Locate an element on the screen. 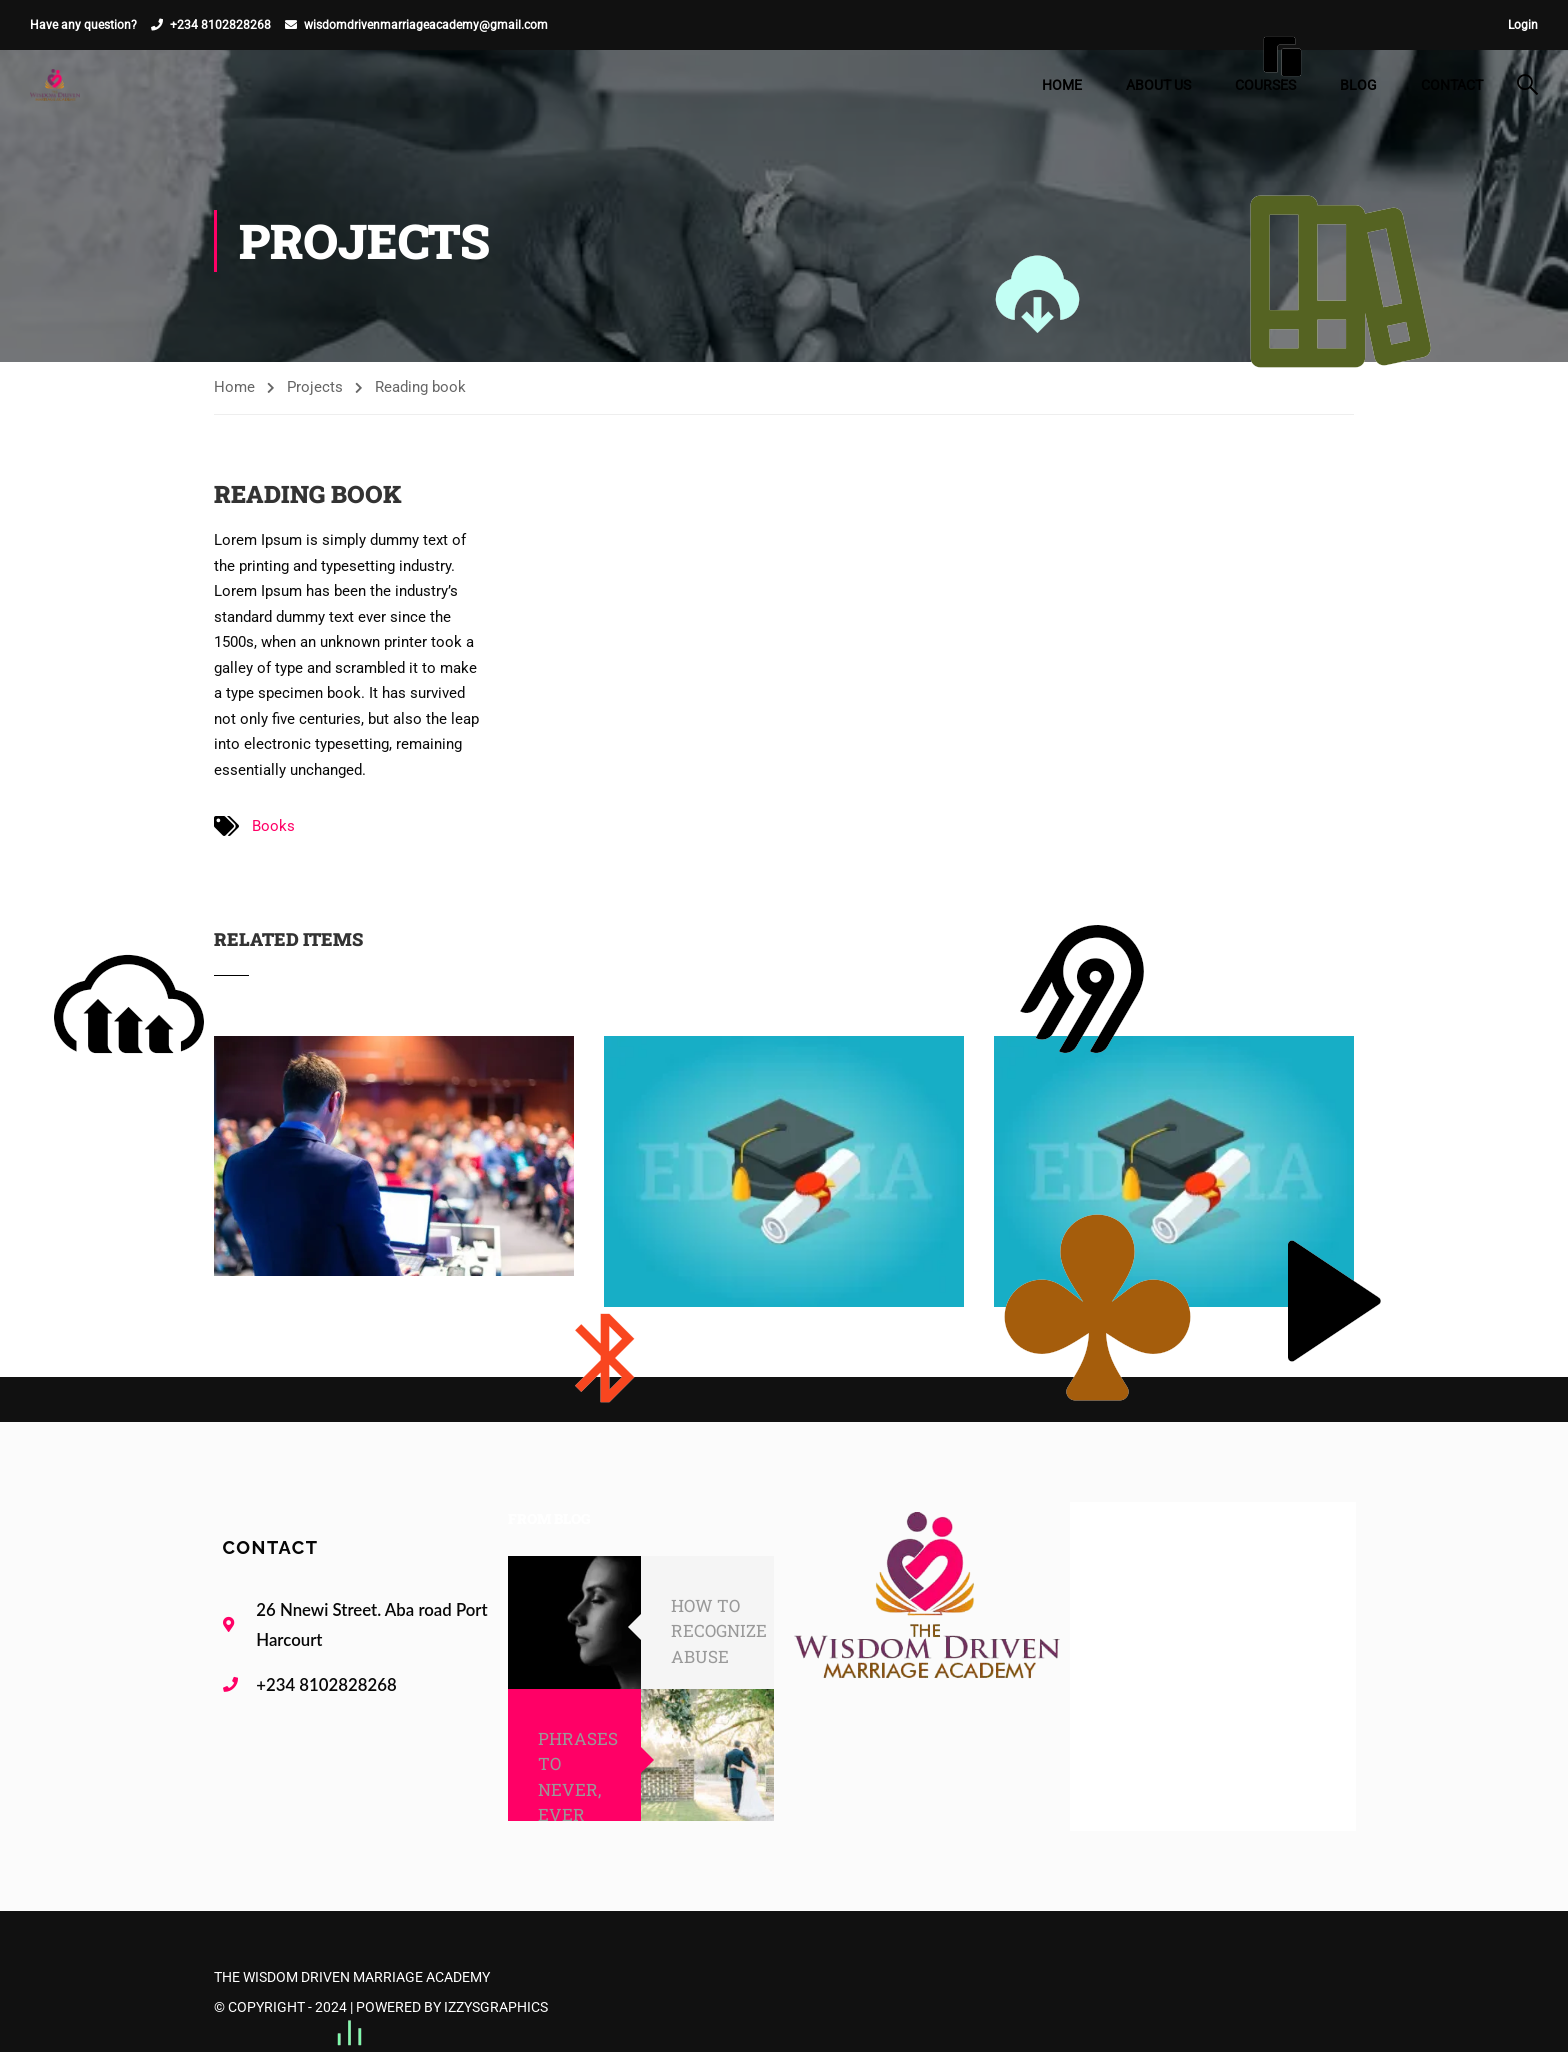 The height and width of the screenshot is (2052, 1568). download file from cloud storage is located at coordinates (1037, 293).